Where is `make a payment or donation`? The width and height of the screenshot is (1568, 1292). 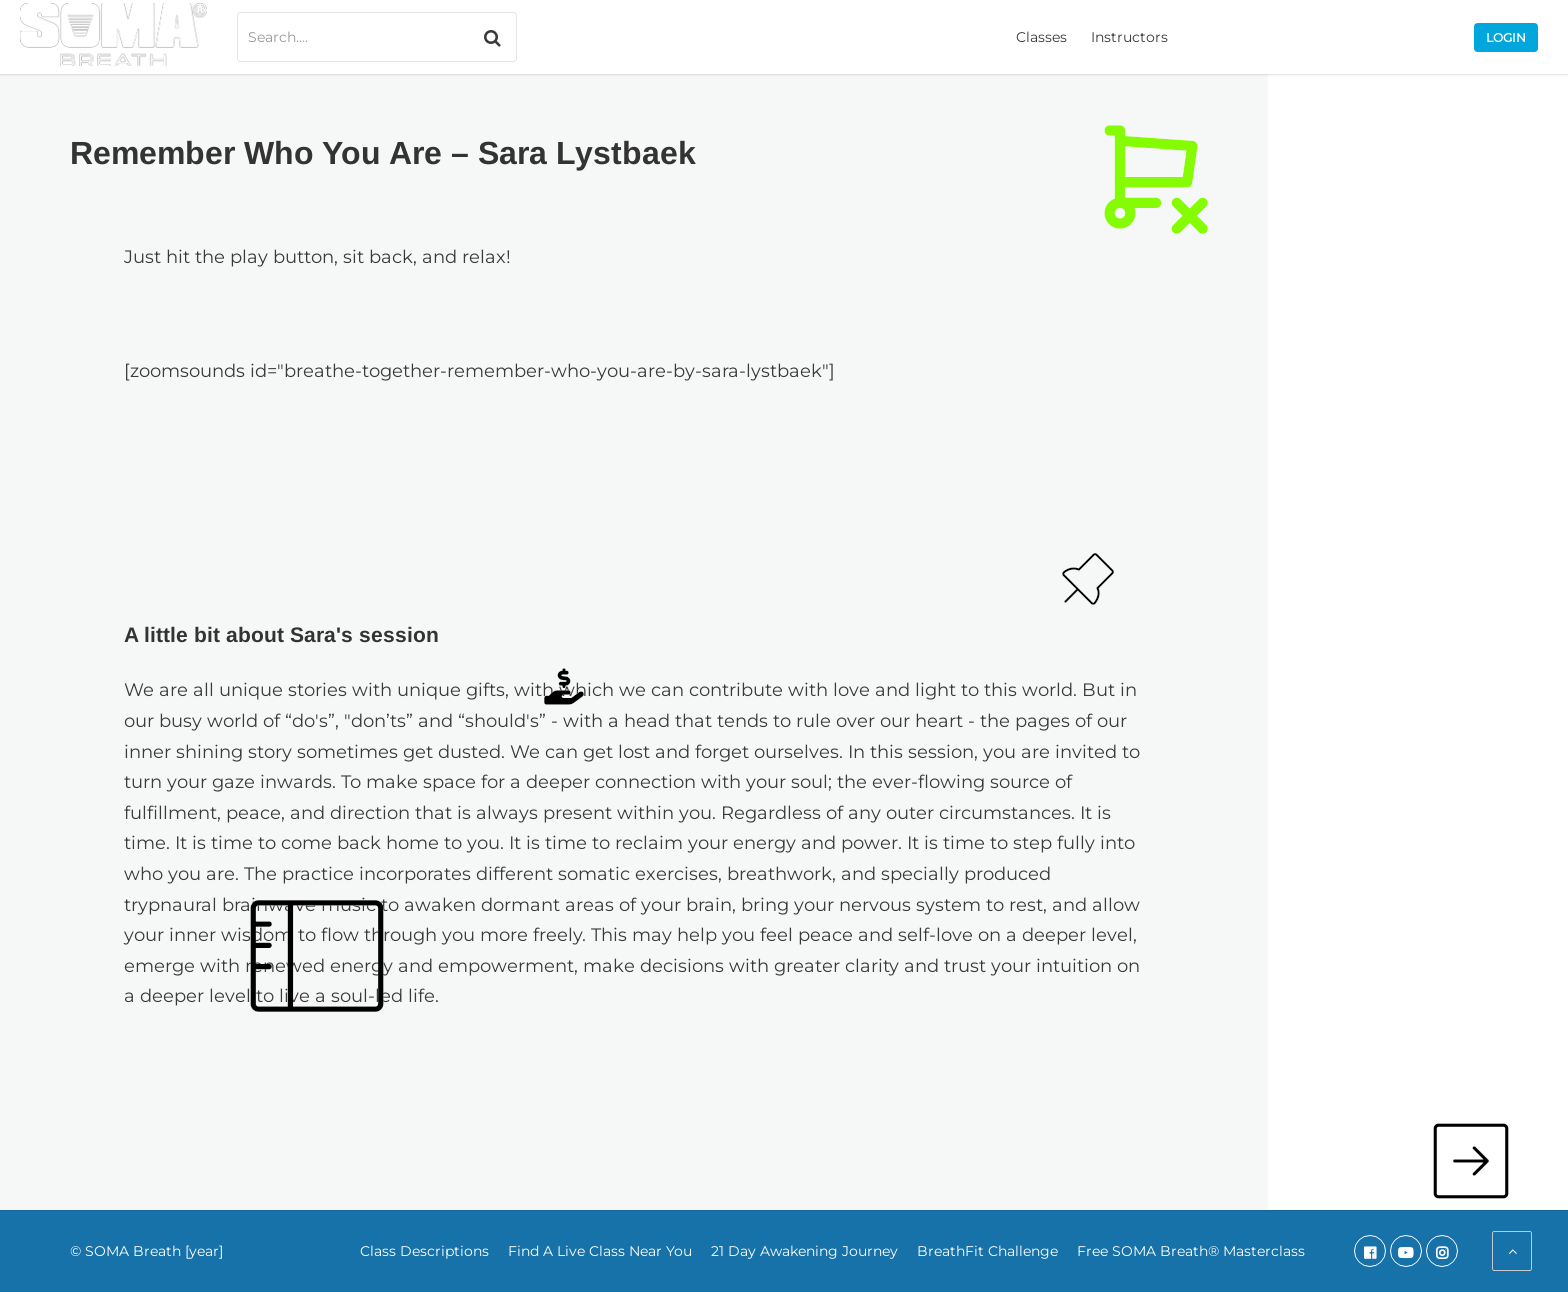 make a payment or donation is located at coordinates (564, 687).